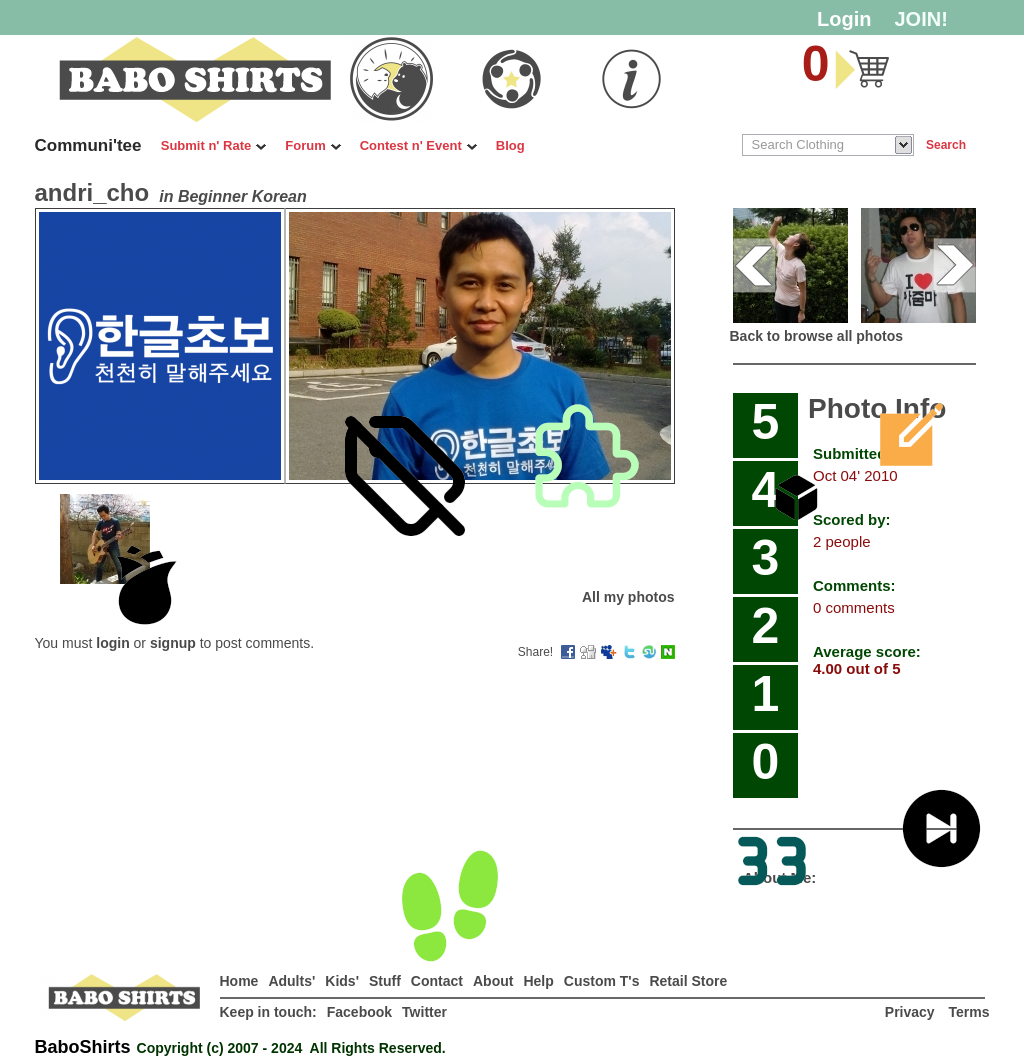 This screenshot has width=1024, height=1059. Describe the element at coordinates (911, 435) in the screenshot. I see `create or compose new content` at that location.